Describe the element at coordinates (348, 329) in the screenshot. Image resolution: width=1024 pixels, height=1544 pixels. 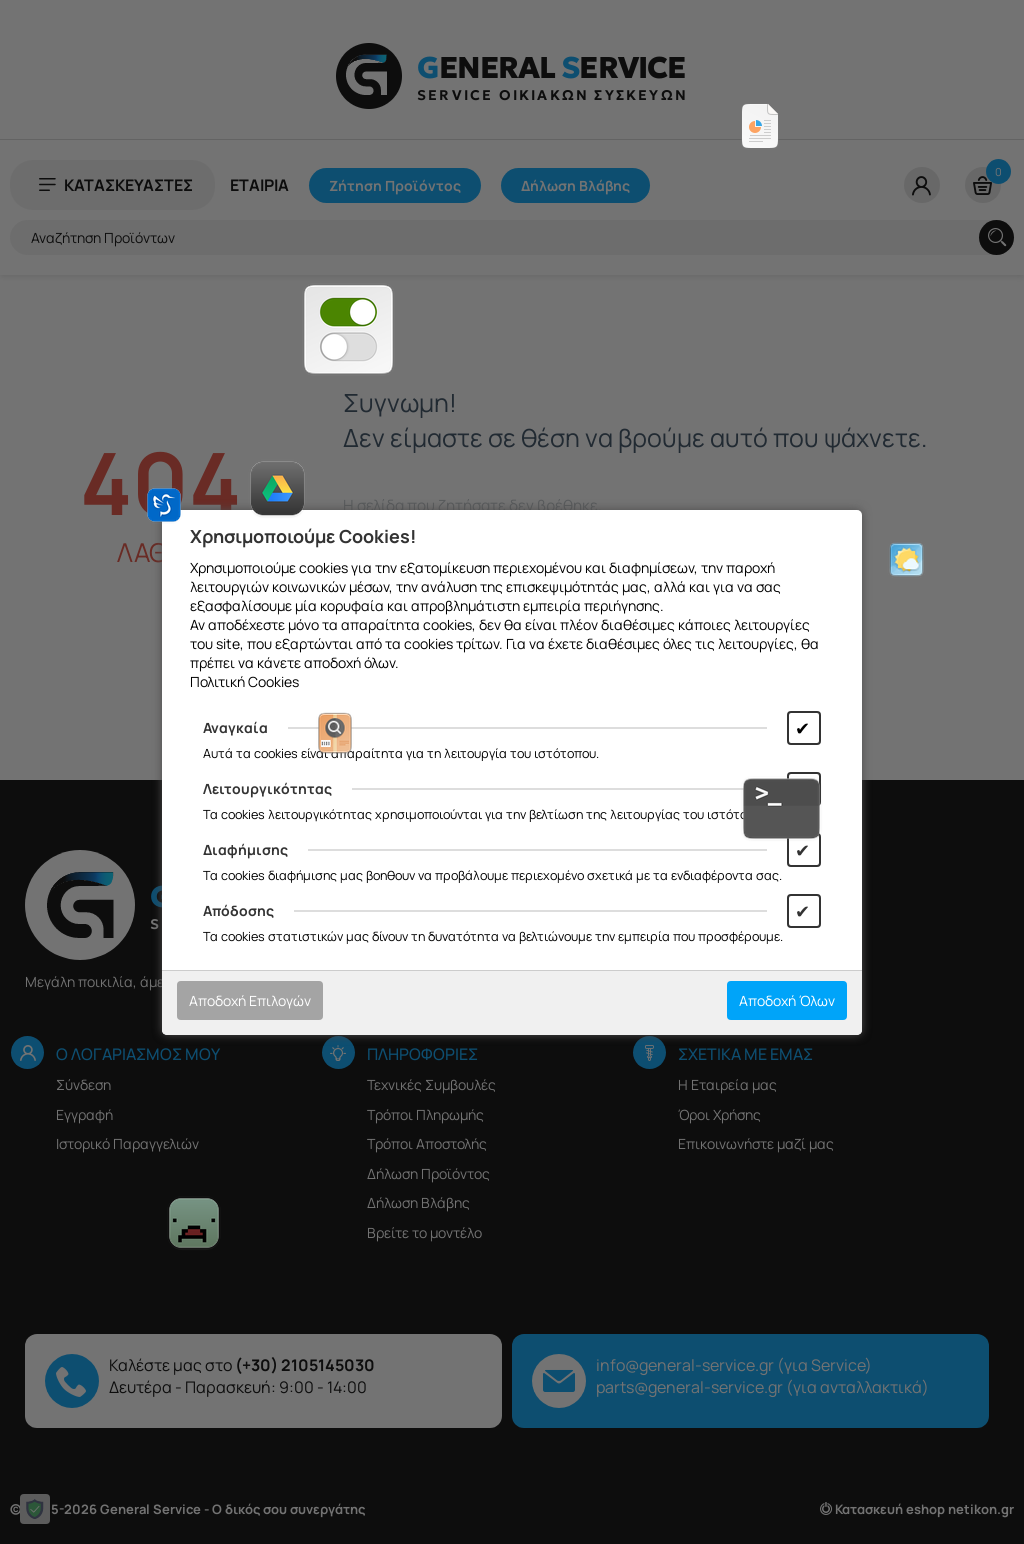
I see `open gnome tweaks to customize desktop settings` at that location.